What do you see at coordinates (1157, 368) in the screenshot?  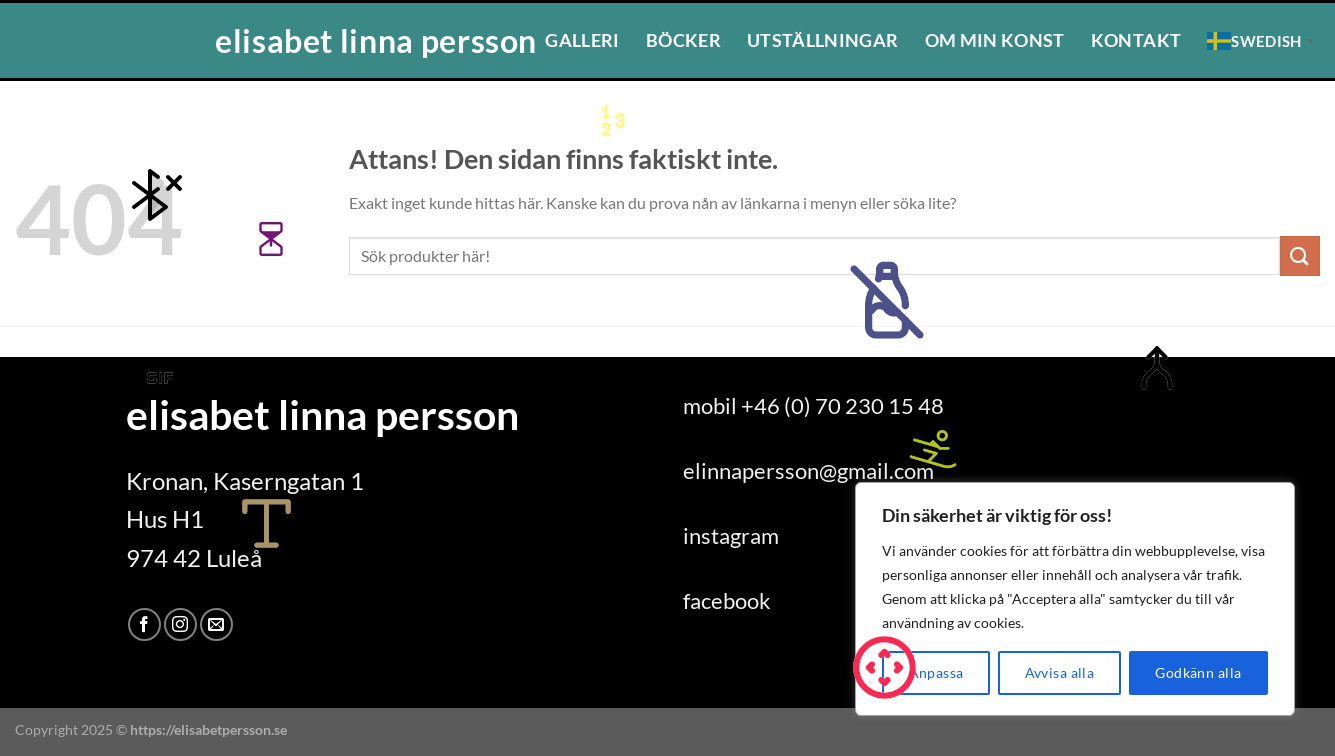 I see `merge branches or paths together` at bounding box center [1157, 368].